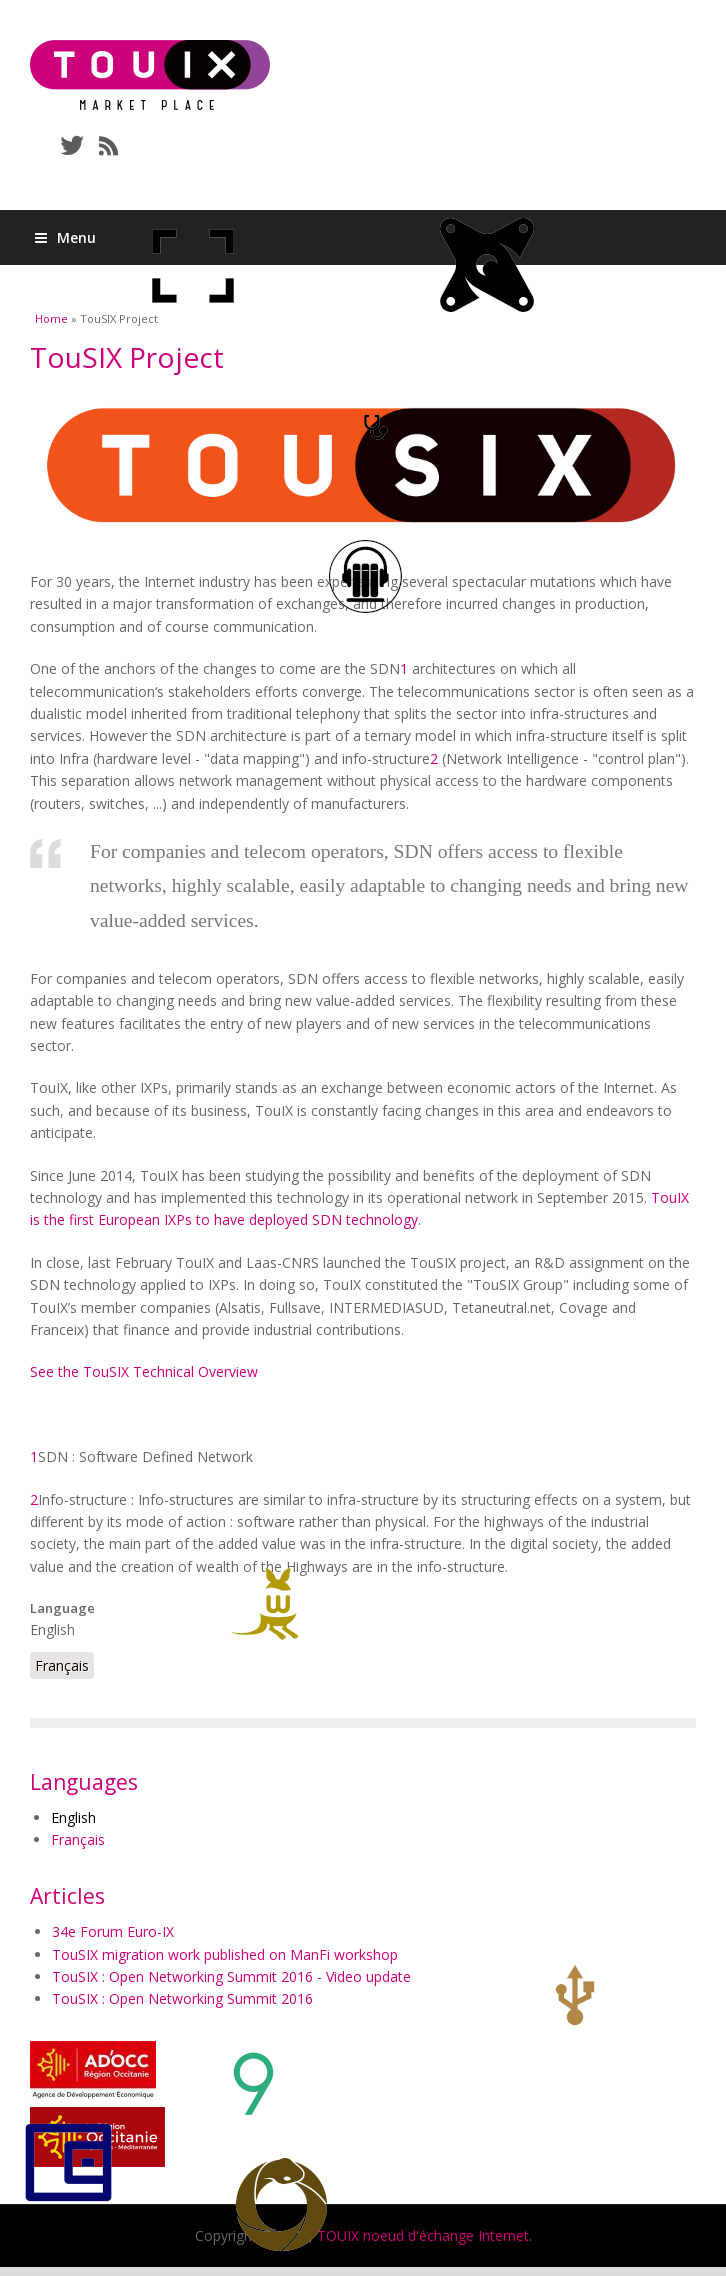 Image resolution: width=726 pixels, height=2276 pixels. I want to click on indicates USB connection available, so click(575, 1995).